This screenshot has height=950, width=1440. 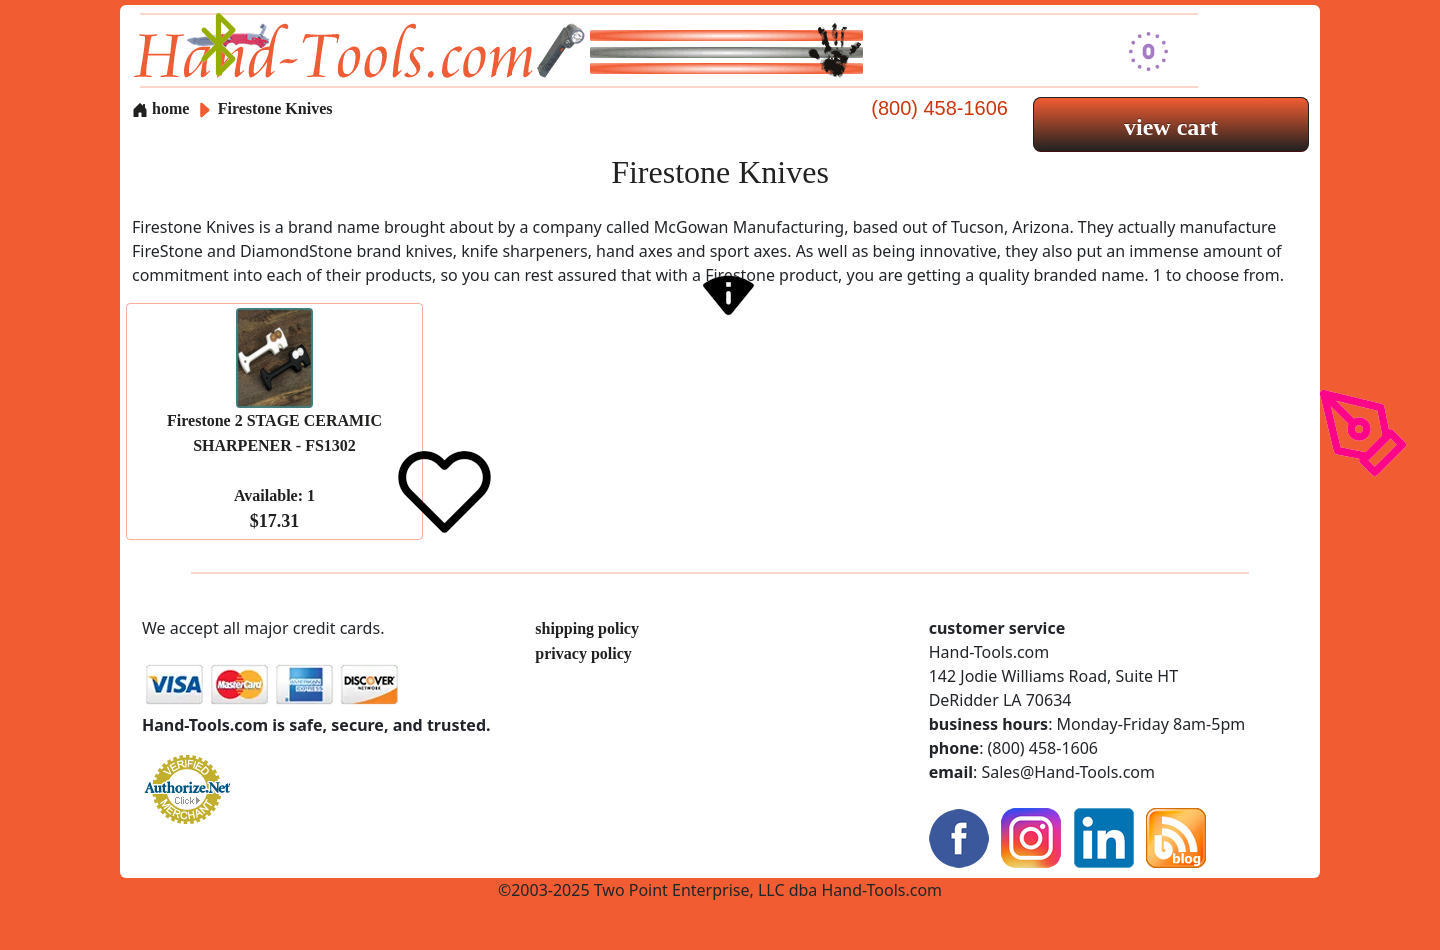 I want to click on indicates zero time elapsed or no duration, so click(x=1148, y=51).